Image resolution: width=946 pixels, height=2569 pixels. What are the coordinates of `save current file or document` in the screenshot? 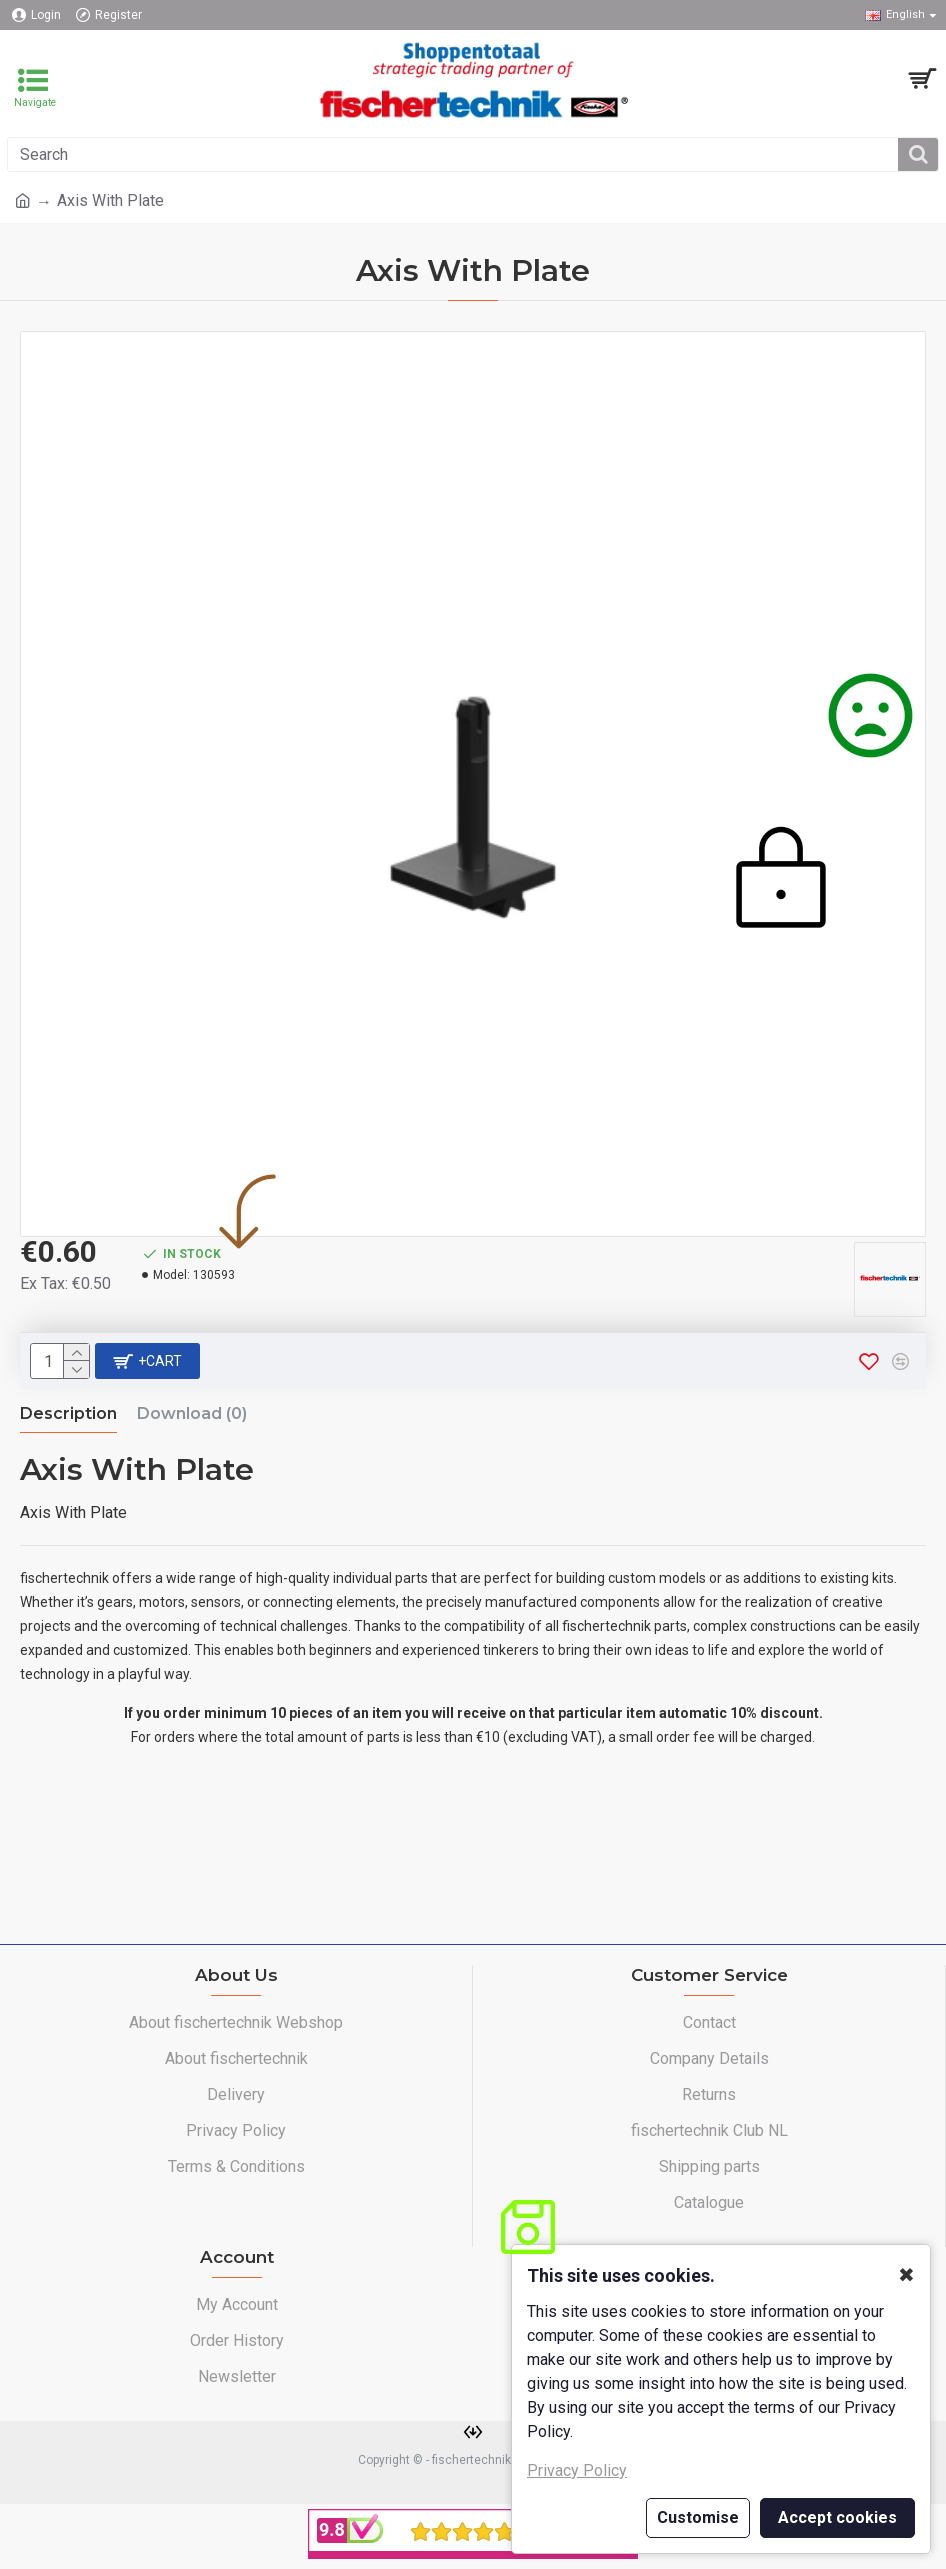 It's located at (528, 2227).